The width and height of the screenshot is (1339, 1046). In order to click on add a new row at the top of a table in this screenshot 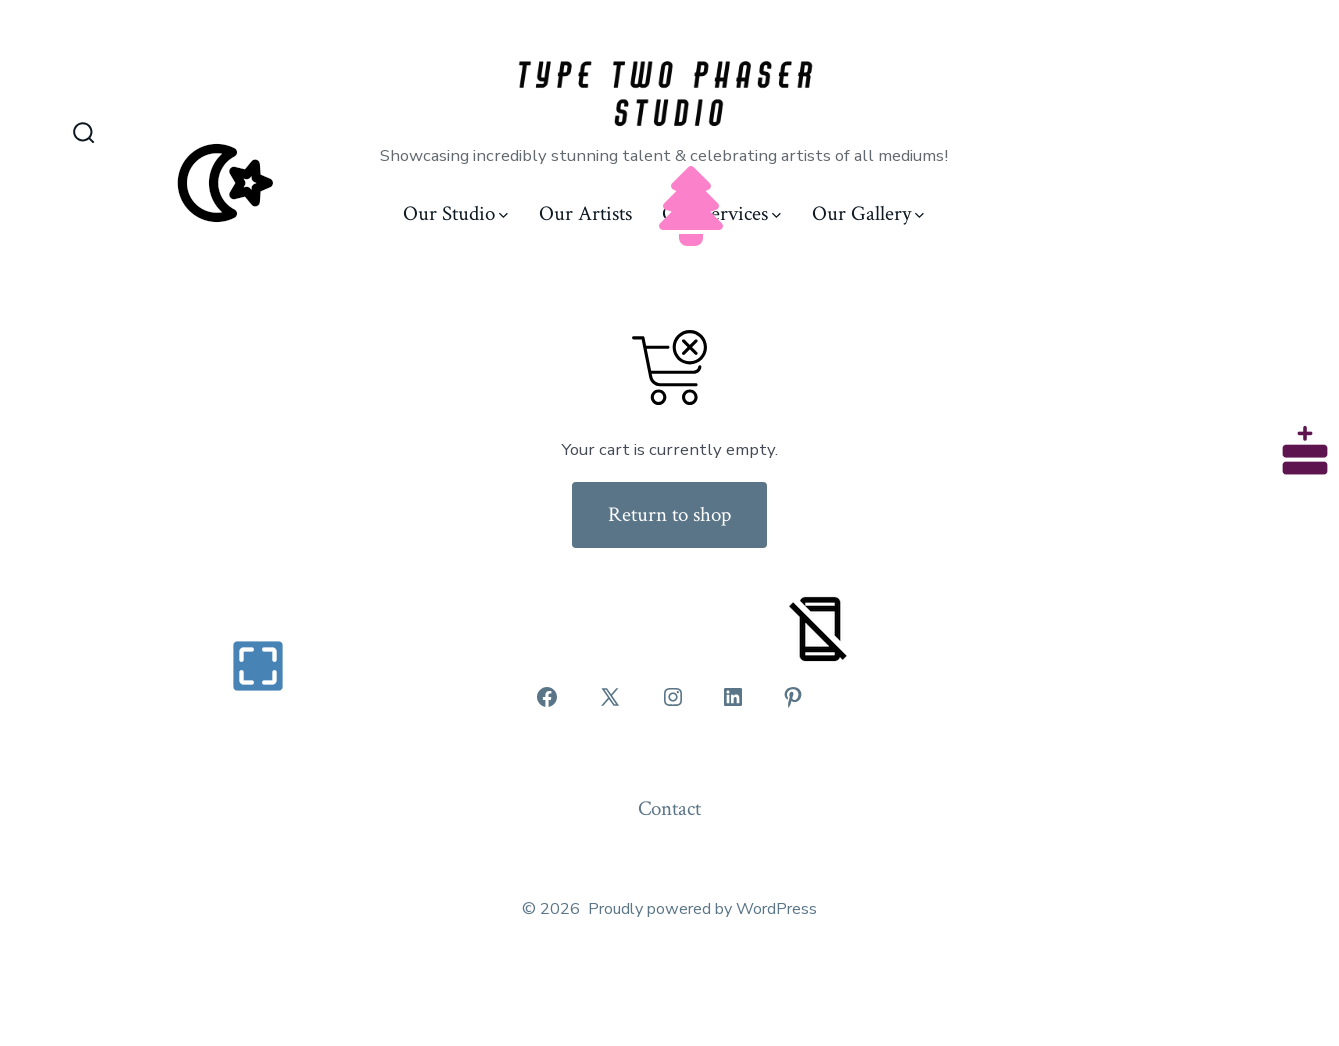, I will do `click(1305, 454)`.